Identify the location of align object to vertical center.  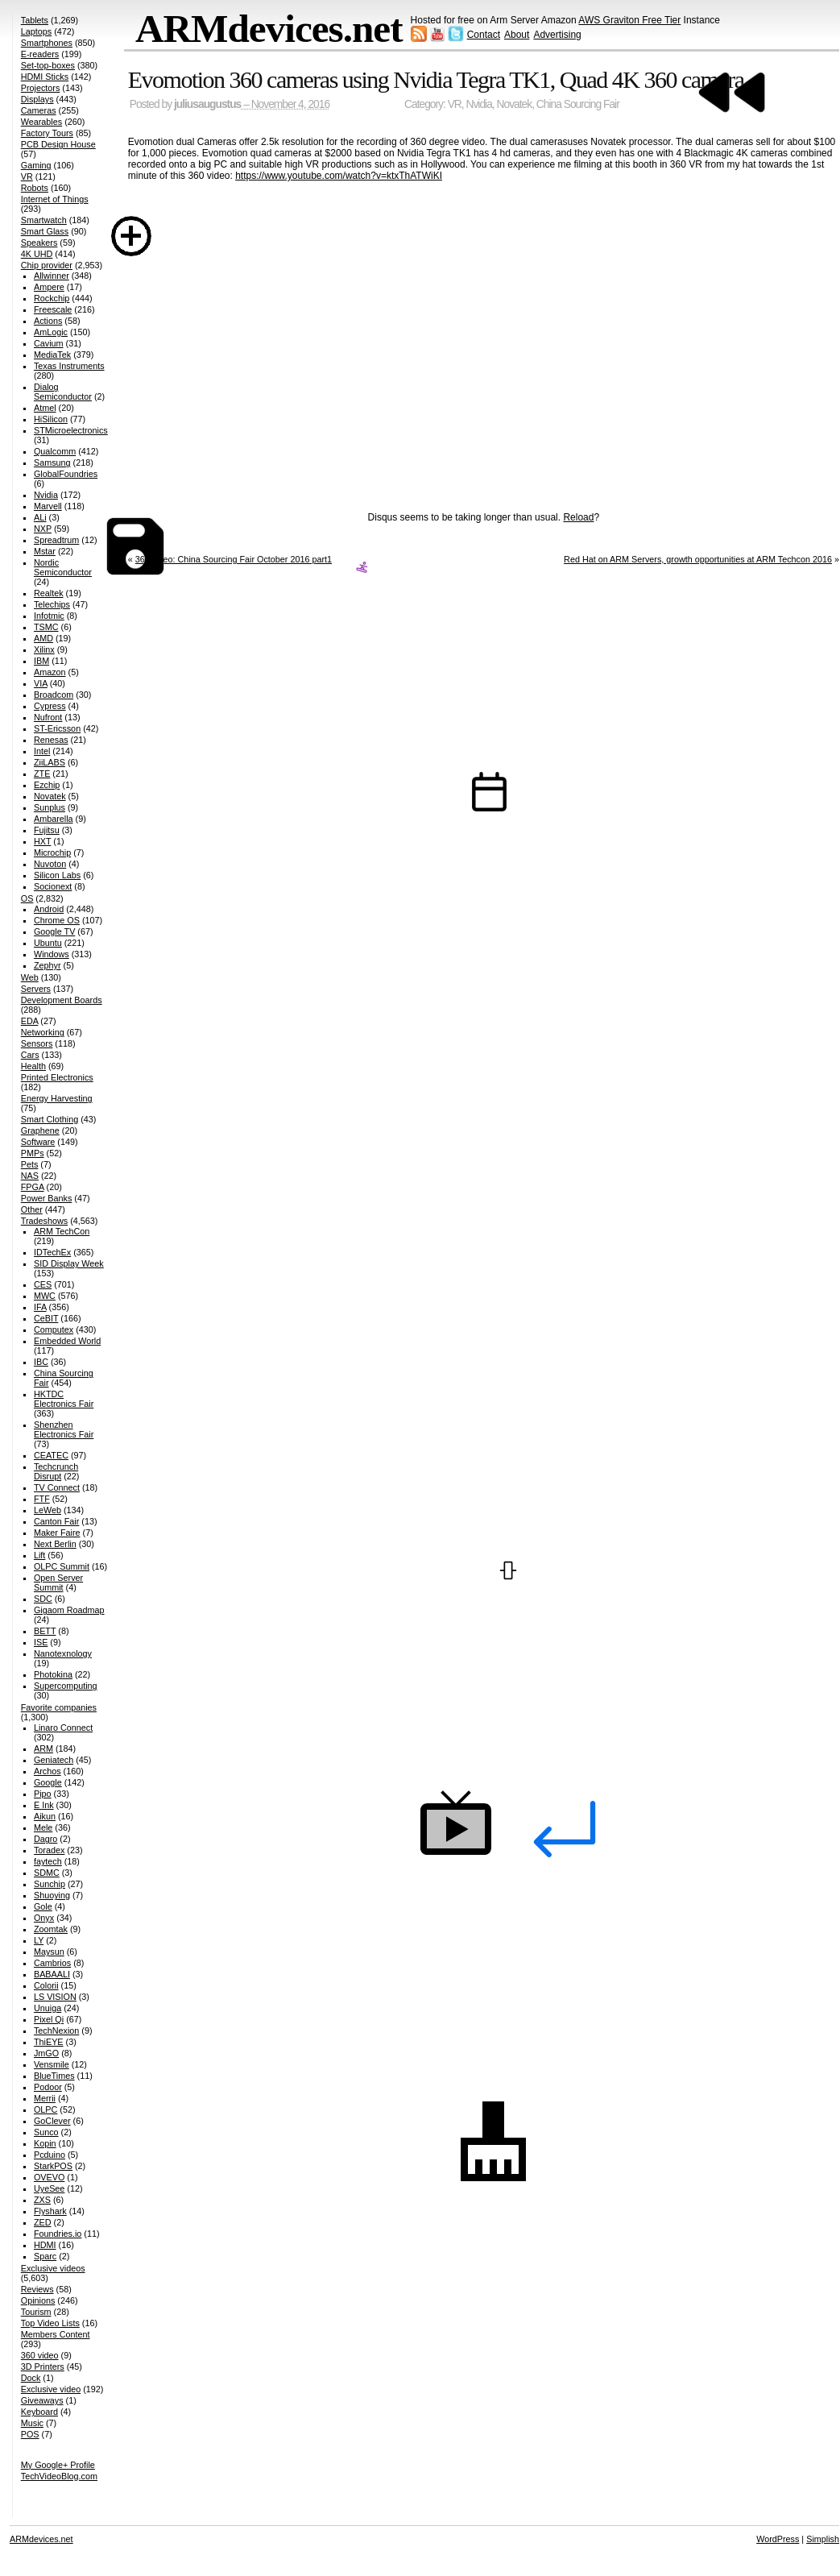
(508, 1570).